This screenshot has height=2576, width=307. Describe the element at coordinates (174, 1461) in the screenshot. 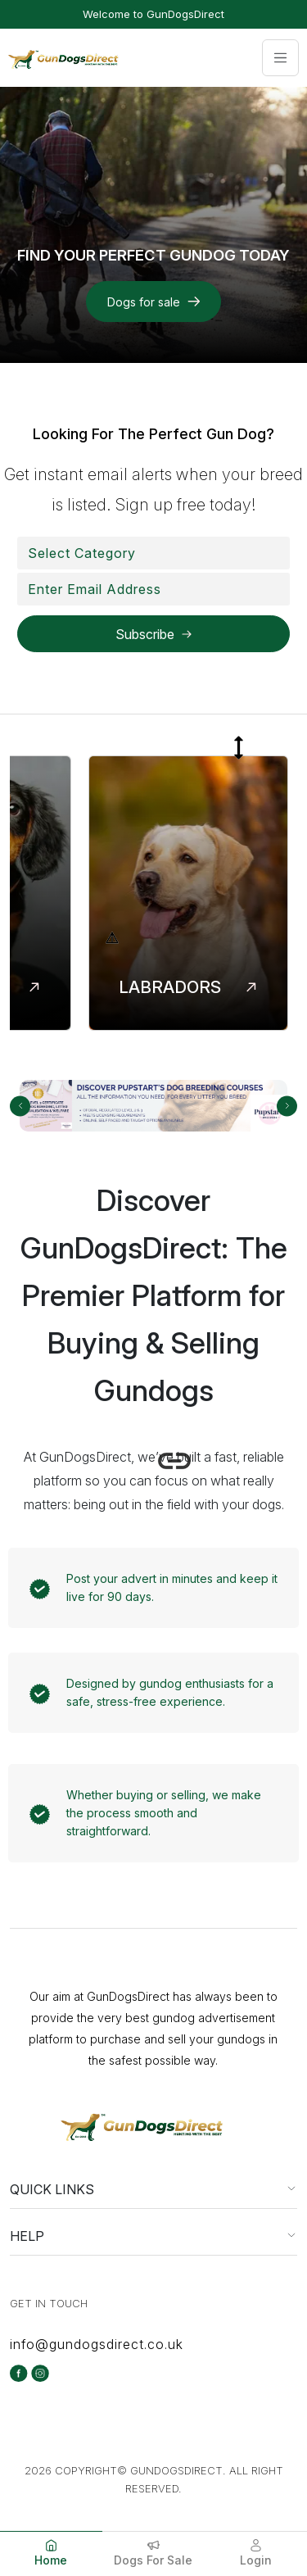

I see `copy or share a link` at that location.